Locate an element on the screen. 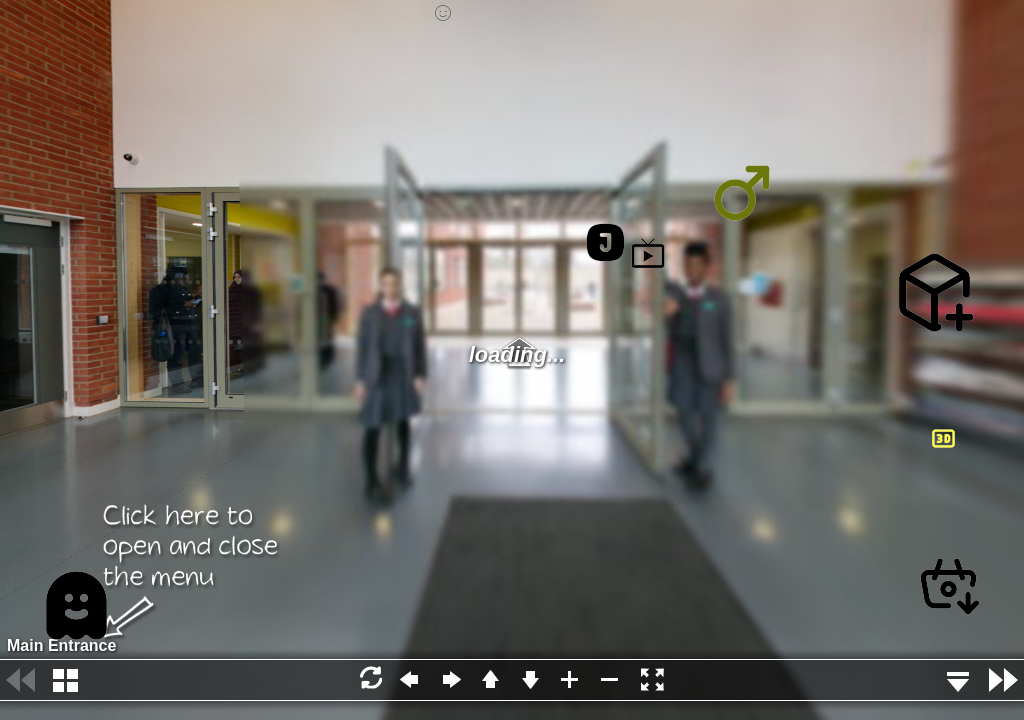 The width and height of the screenshot is (1024, 720). indicates male gender selection is located at coordinates (742, 193).